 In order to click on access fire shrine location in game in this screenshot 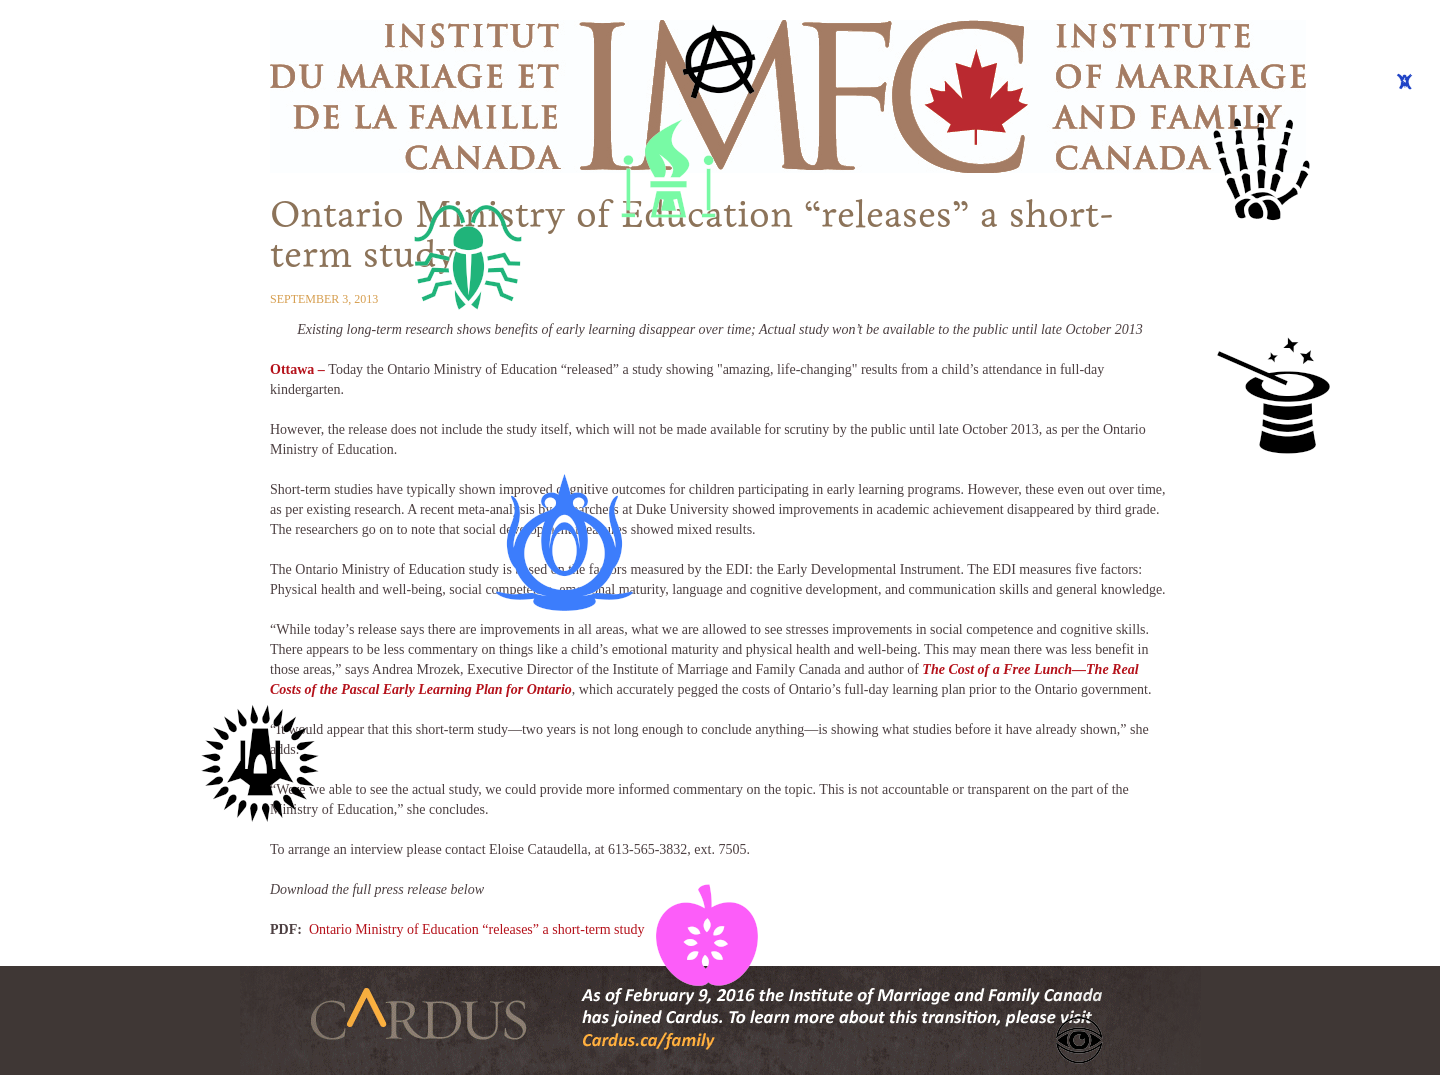, I will do `click(668, 168)`.